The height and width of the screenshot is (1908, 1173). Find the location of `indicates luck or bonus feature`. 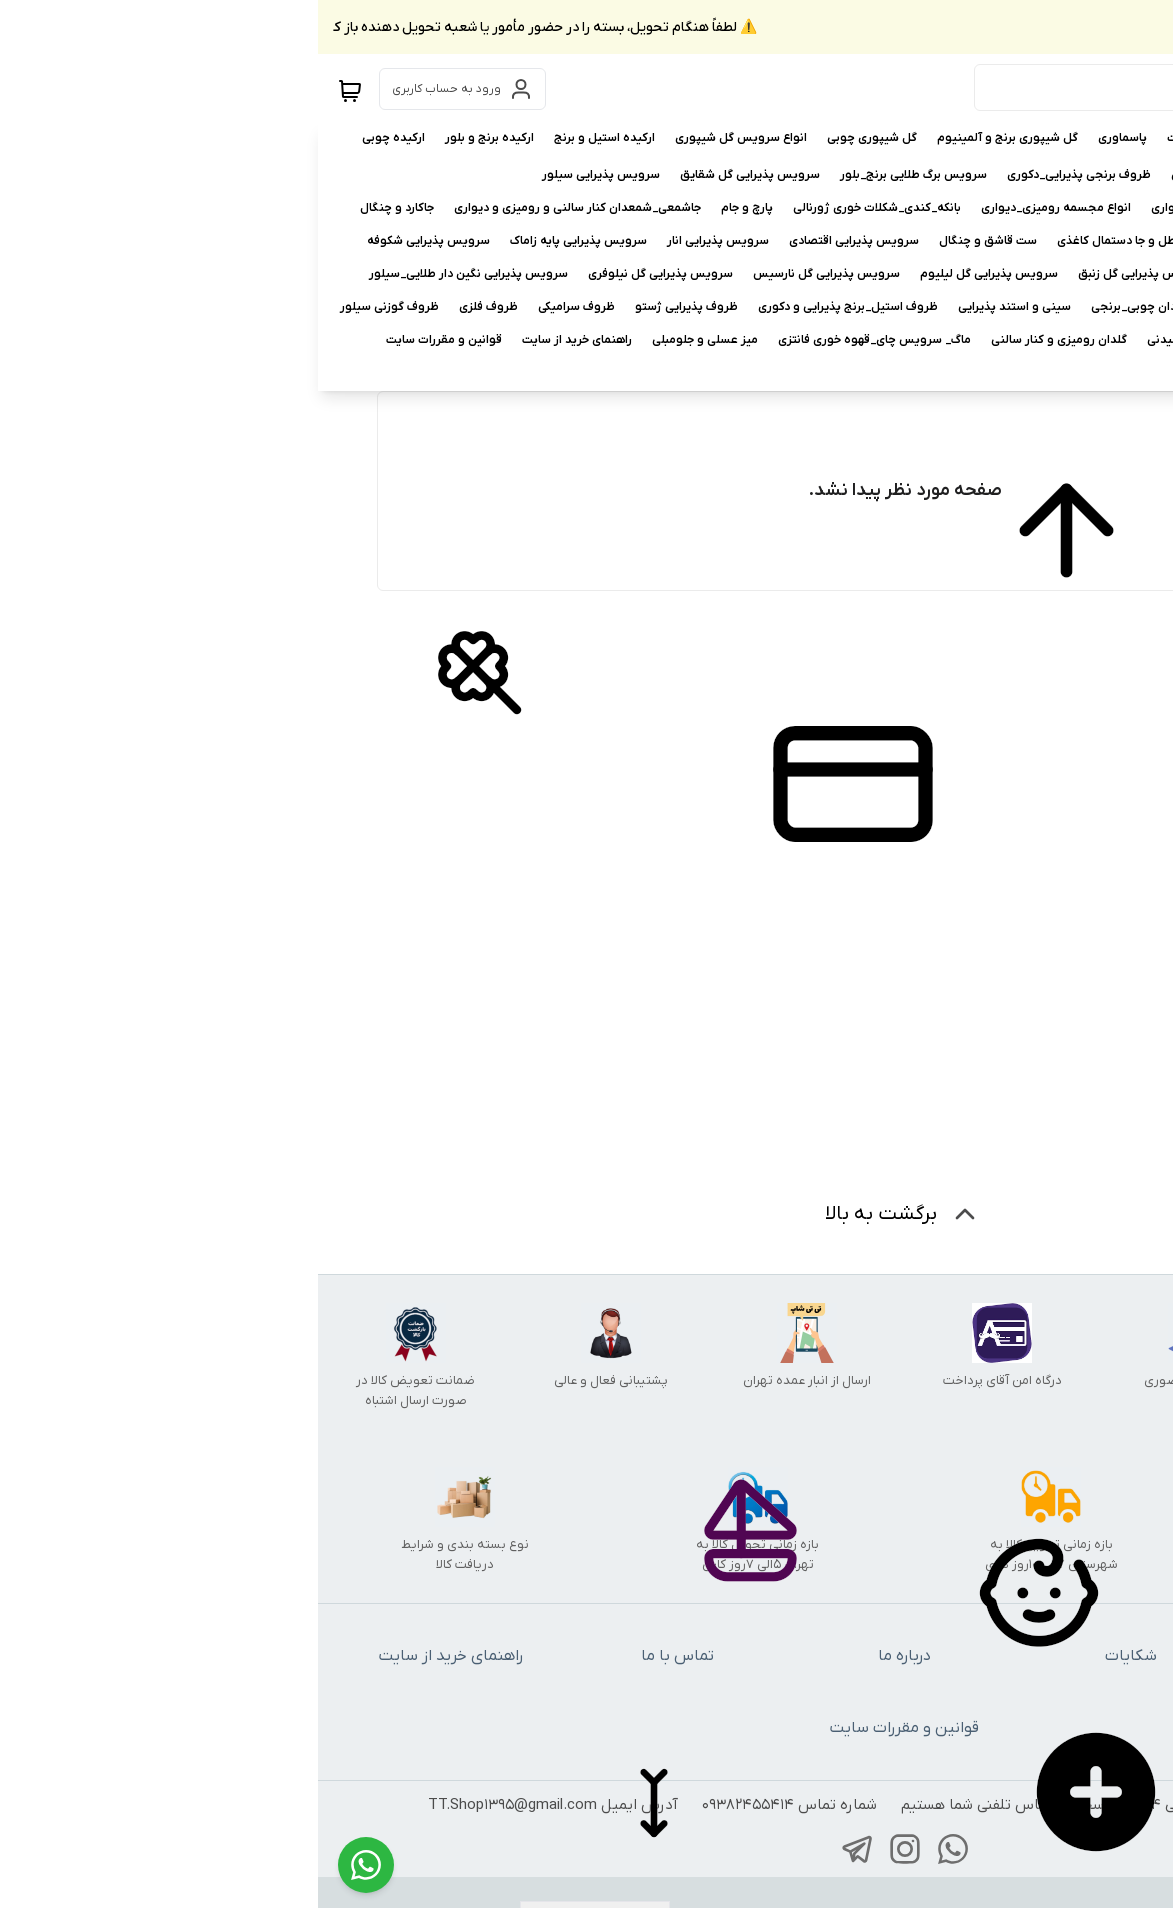

indicates luck or bonus feature is located at coordinates (477, 670).